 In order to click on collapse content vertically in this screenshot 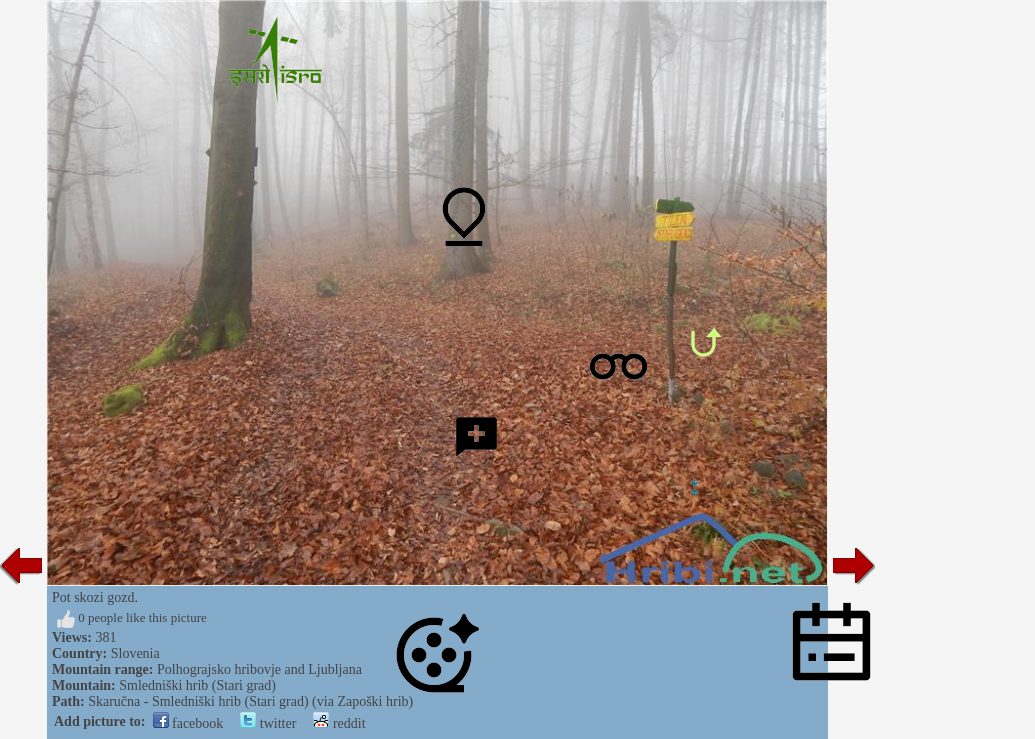, I will do `click(694, 487)`.